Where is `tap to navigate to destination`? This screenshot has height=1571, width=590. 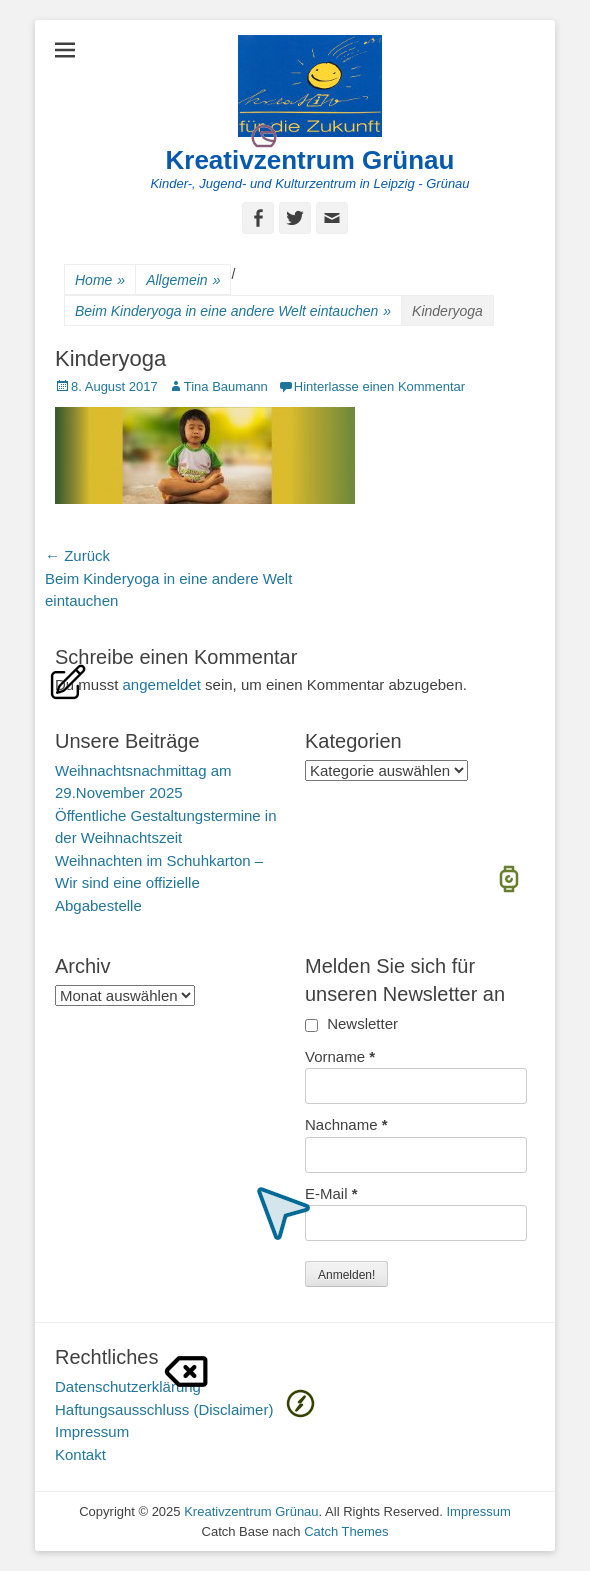 tap to navigate to destination is located at coordinates (279, 1209).